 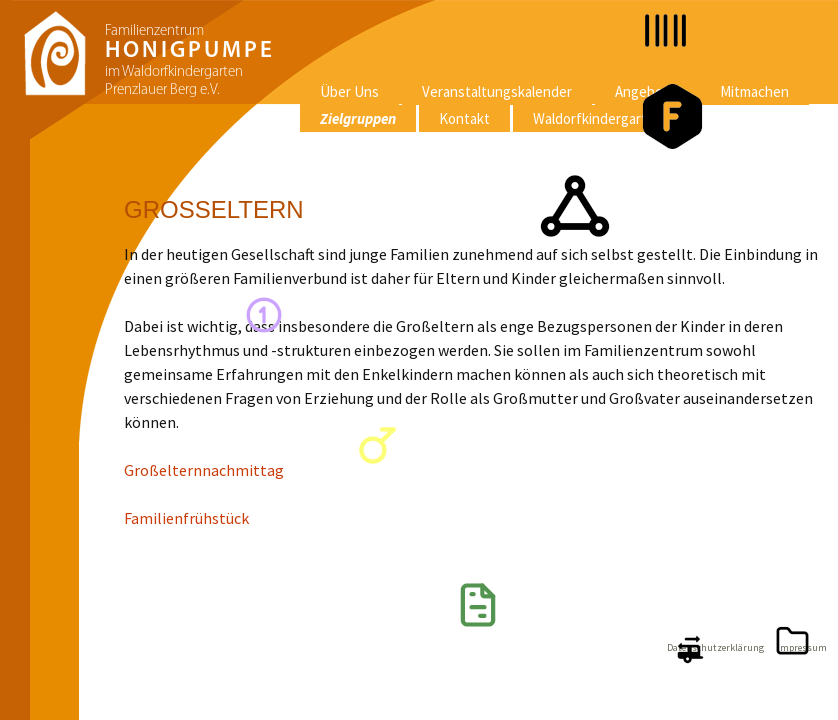 I want to click on select demiboy gender identity, so click(x=377, y=445).